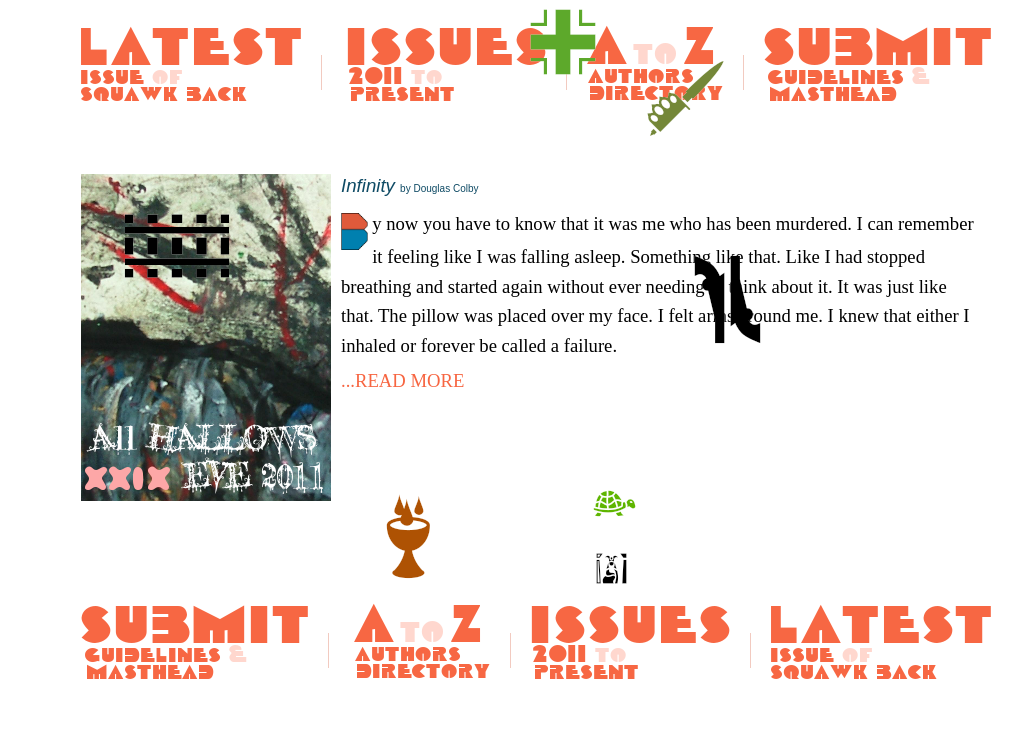  What do you see at coordinates (685, 98) in the screenshot?
I see `equip a trench knife weapon` at bounding box center [685, 98].